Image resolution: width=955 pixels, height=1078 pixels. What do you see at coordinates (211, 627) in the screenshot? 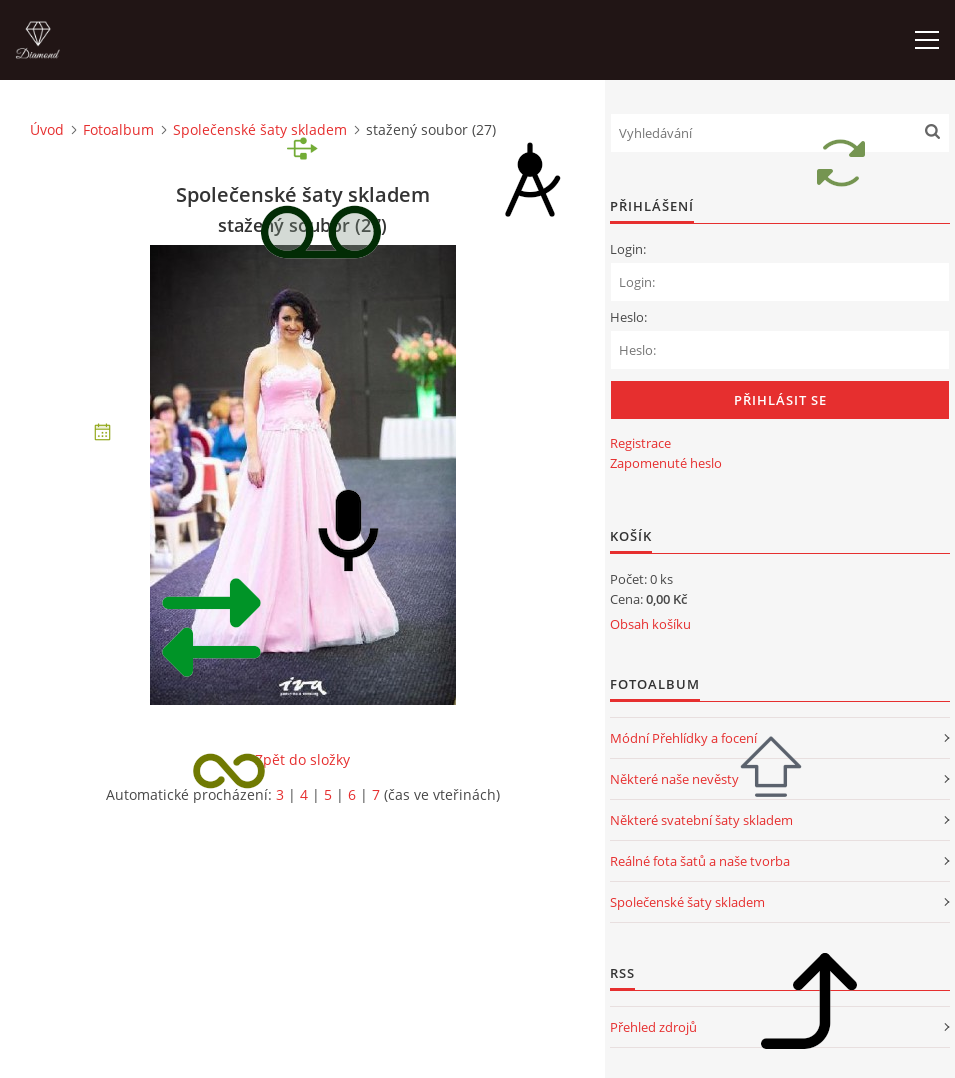
I see `swap or exchange items` at bounding box center [211, 627].